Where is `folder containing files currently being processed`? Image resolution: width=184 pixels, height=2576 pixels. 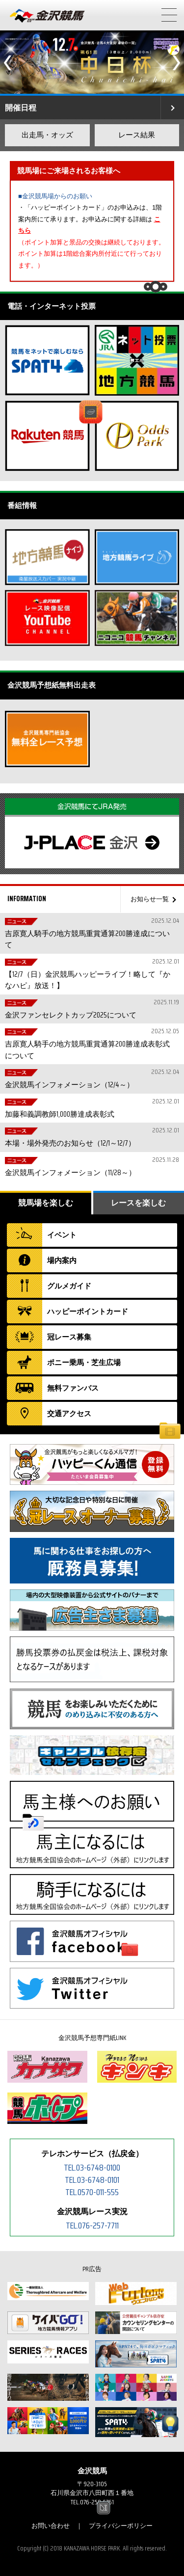
folder containing files currently being processed is located at coordinates (33, 1823).